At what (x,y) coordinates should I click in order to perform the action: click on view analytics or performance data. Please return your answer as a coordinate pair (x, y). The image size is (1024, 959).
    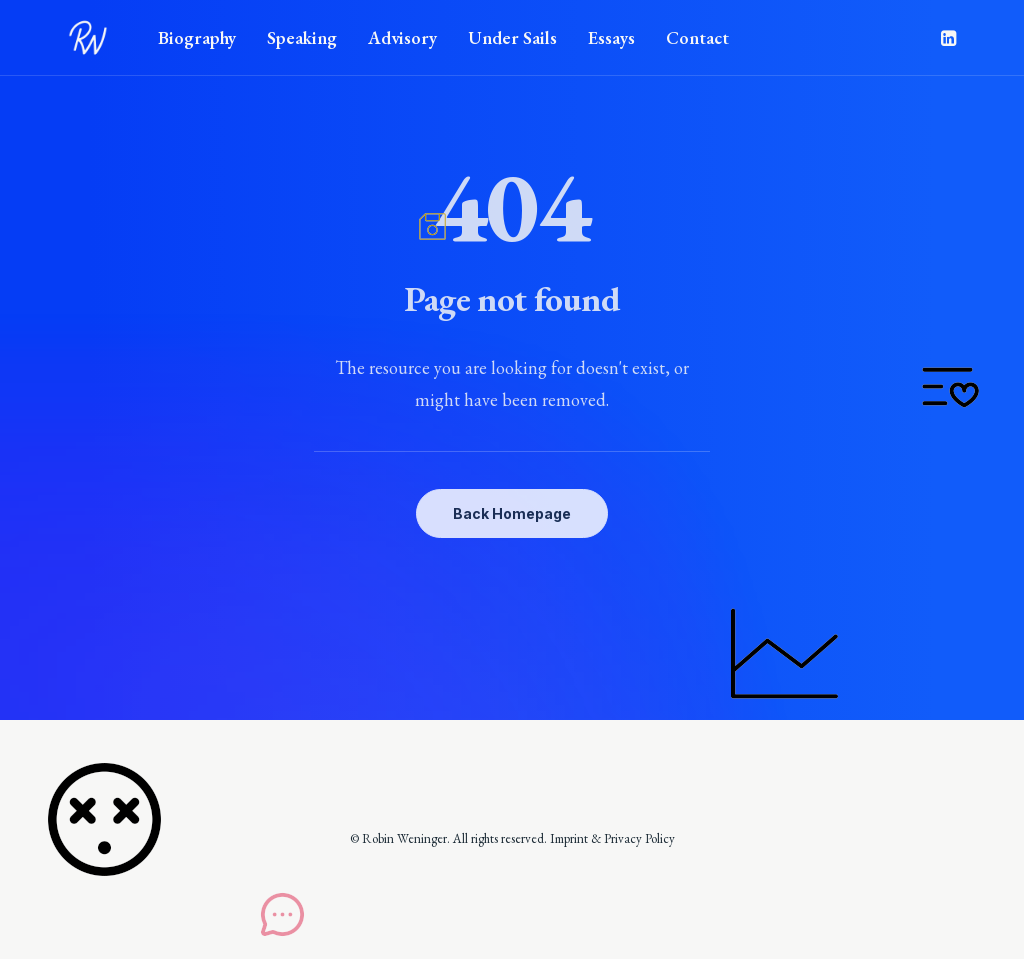
    Looking at the image, I should click on (784, 653).